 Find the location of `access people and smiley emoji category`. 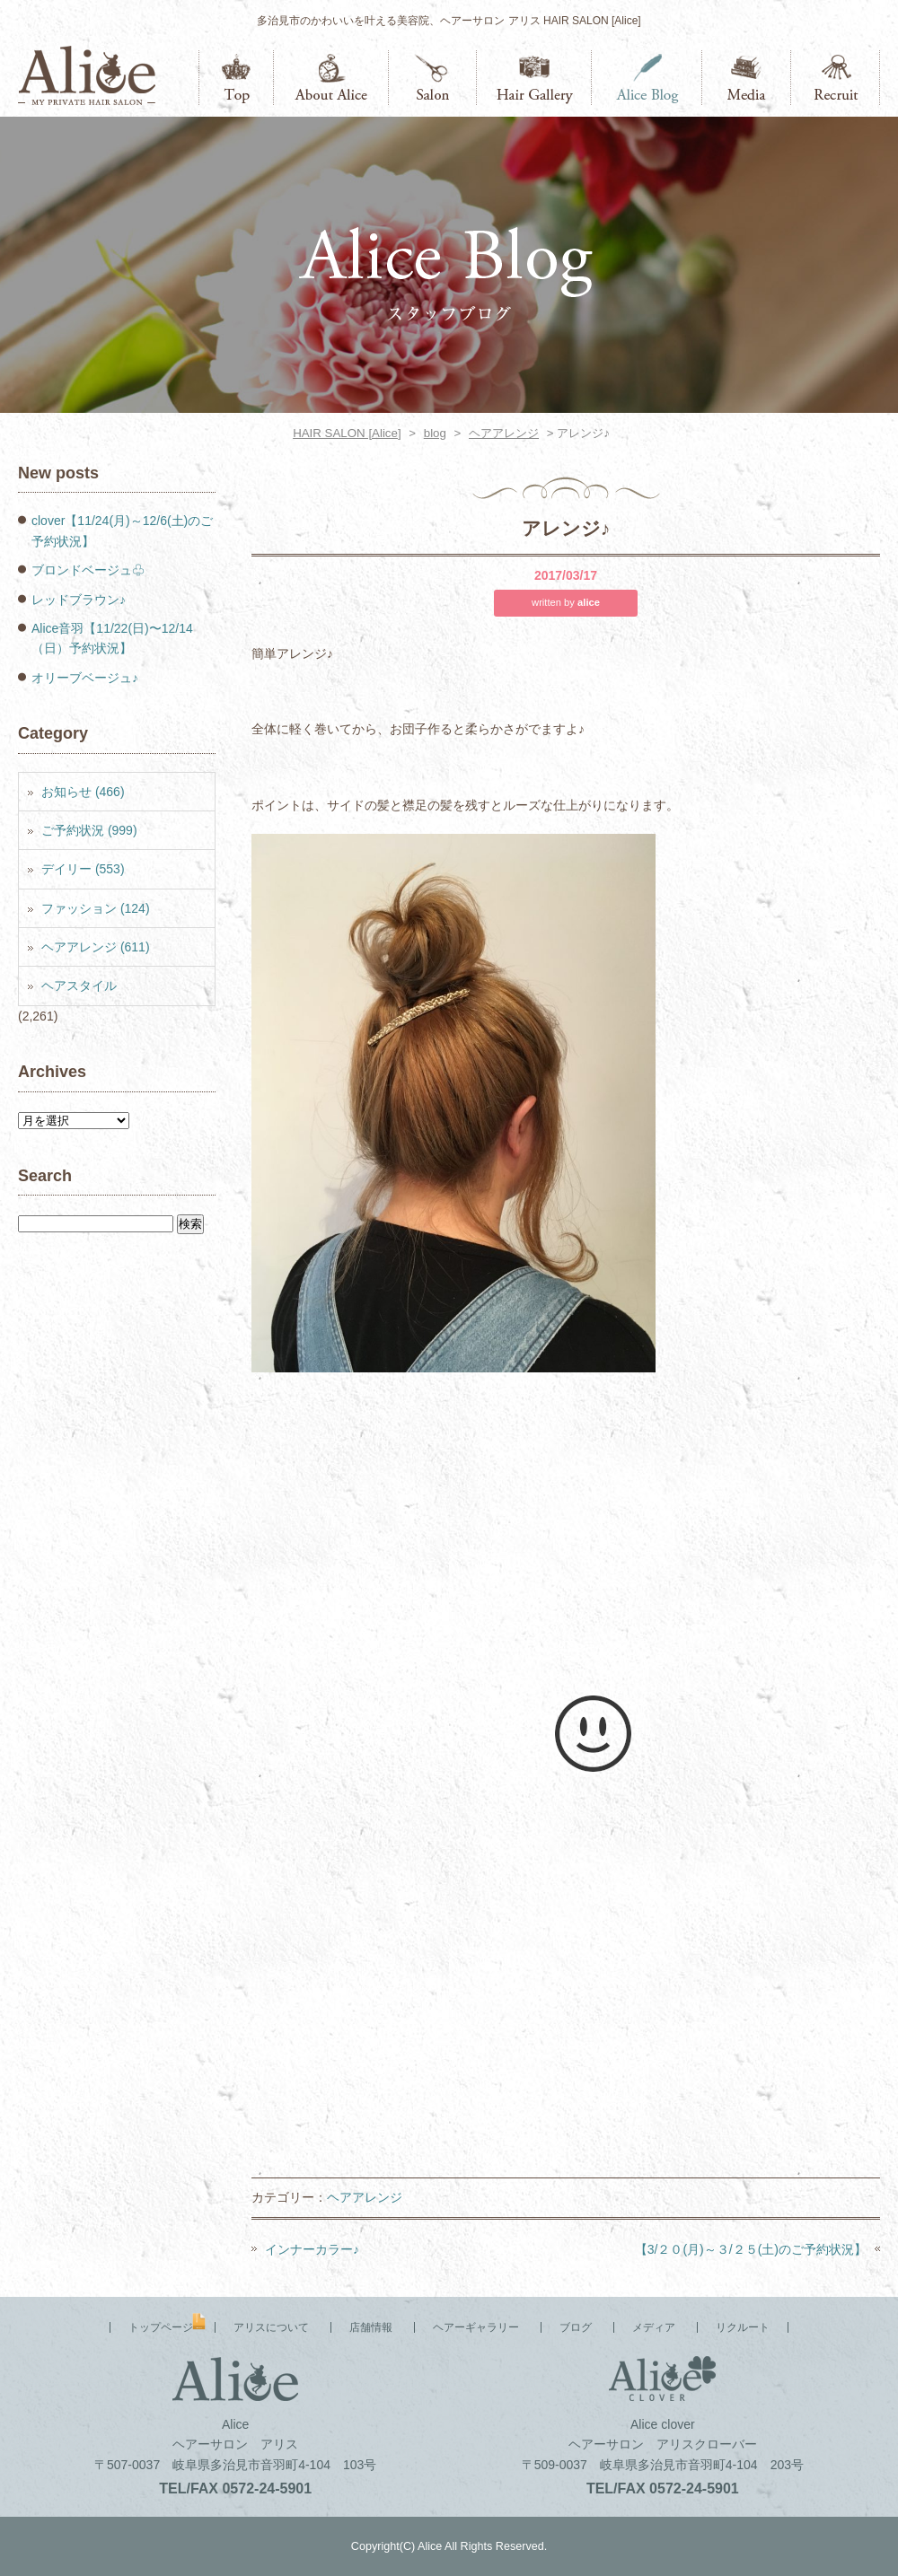

access people and smiley emoji category is located at coordinates (593, 1733).